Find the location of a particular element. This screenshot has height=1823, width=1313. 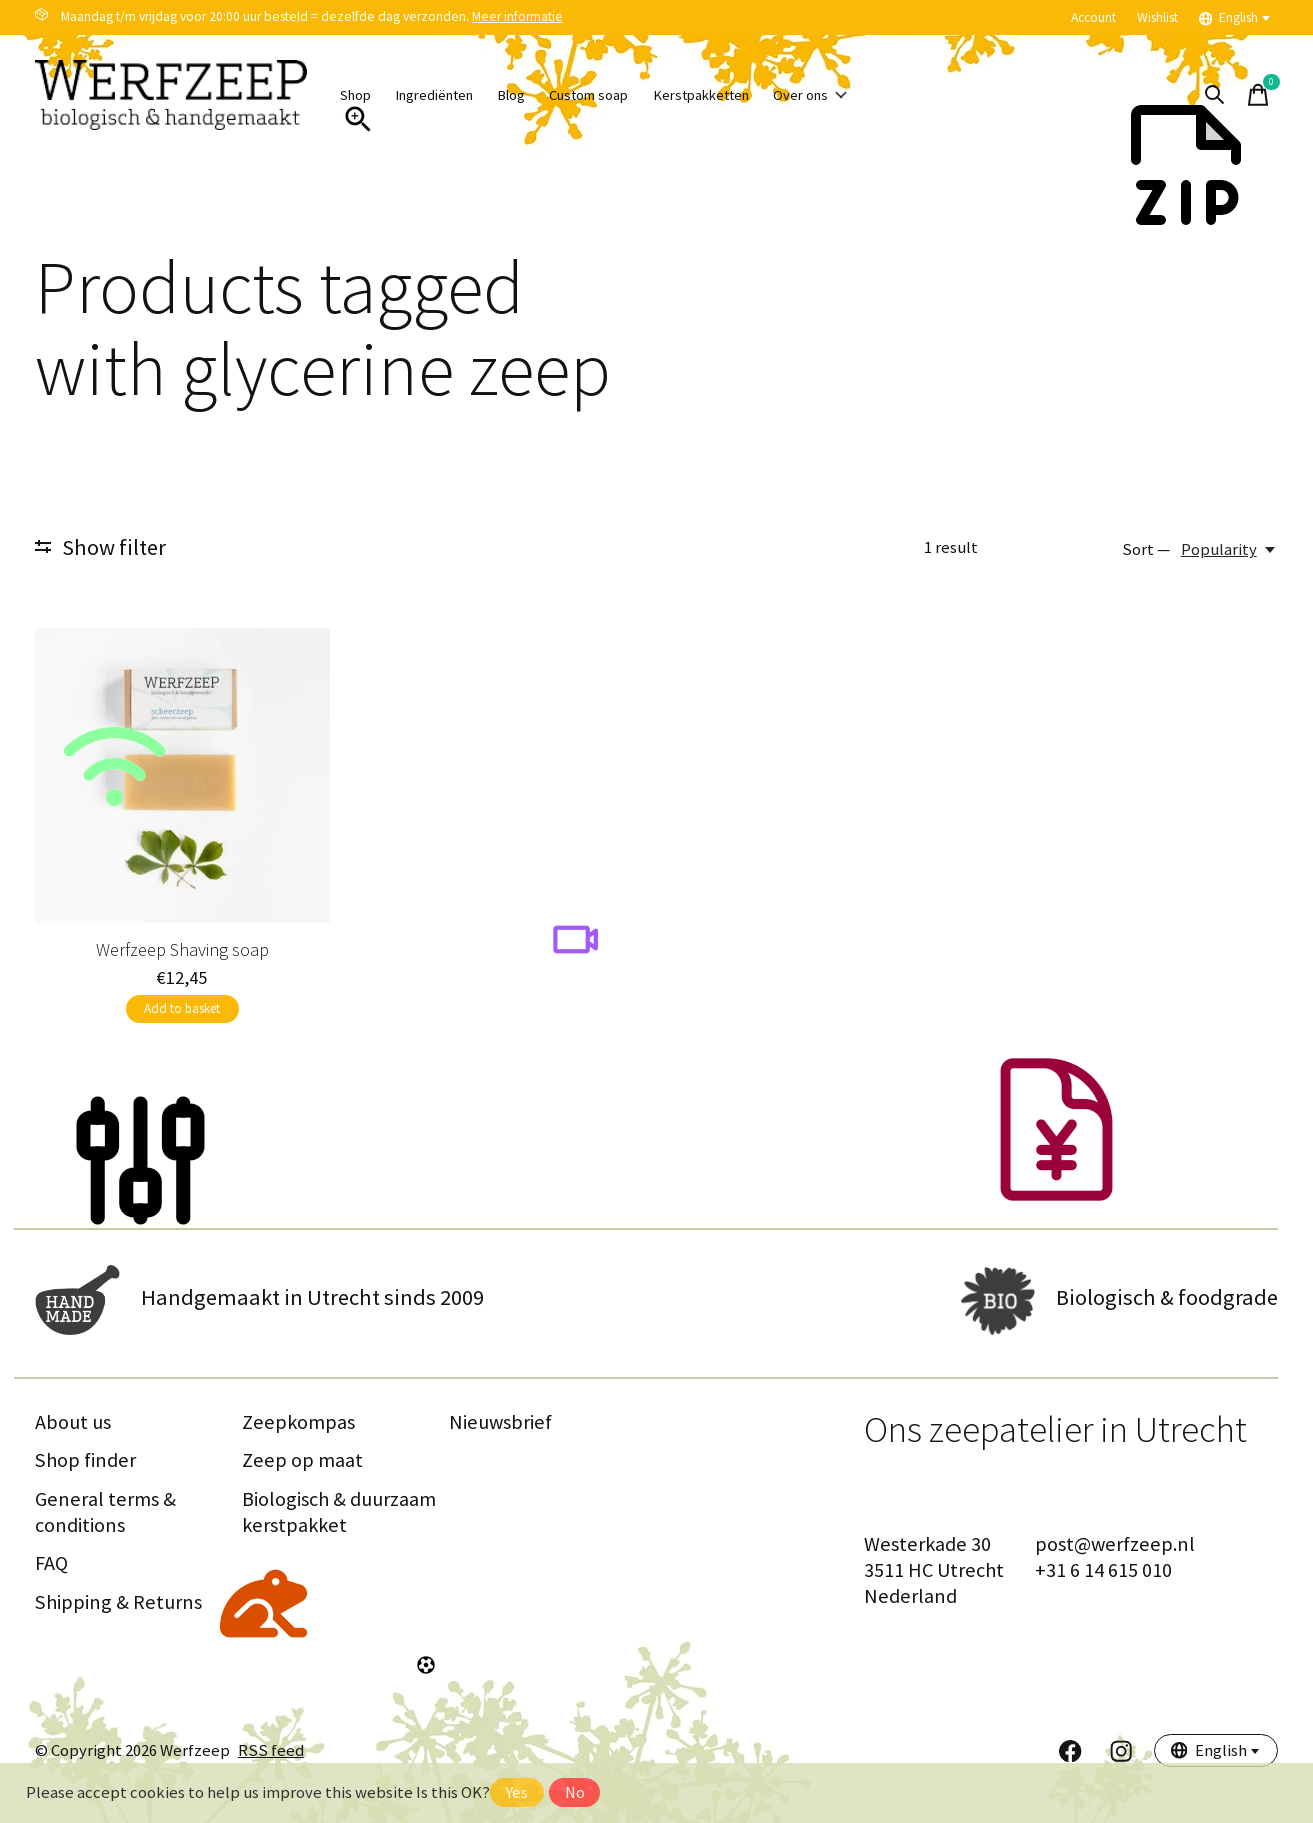

start a video call is located at coordinates (574, 939).